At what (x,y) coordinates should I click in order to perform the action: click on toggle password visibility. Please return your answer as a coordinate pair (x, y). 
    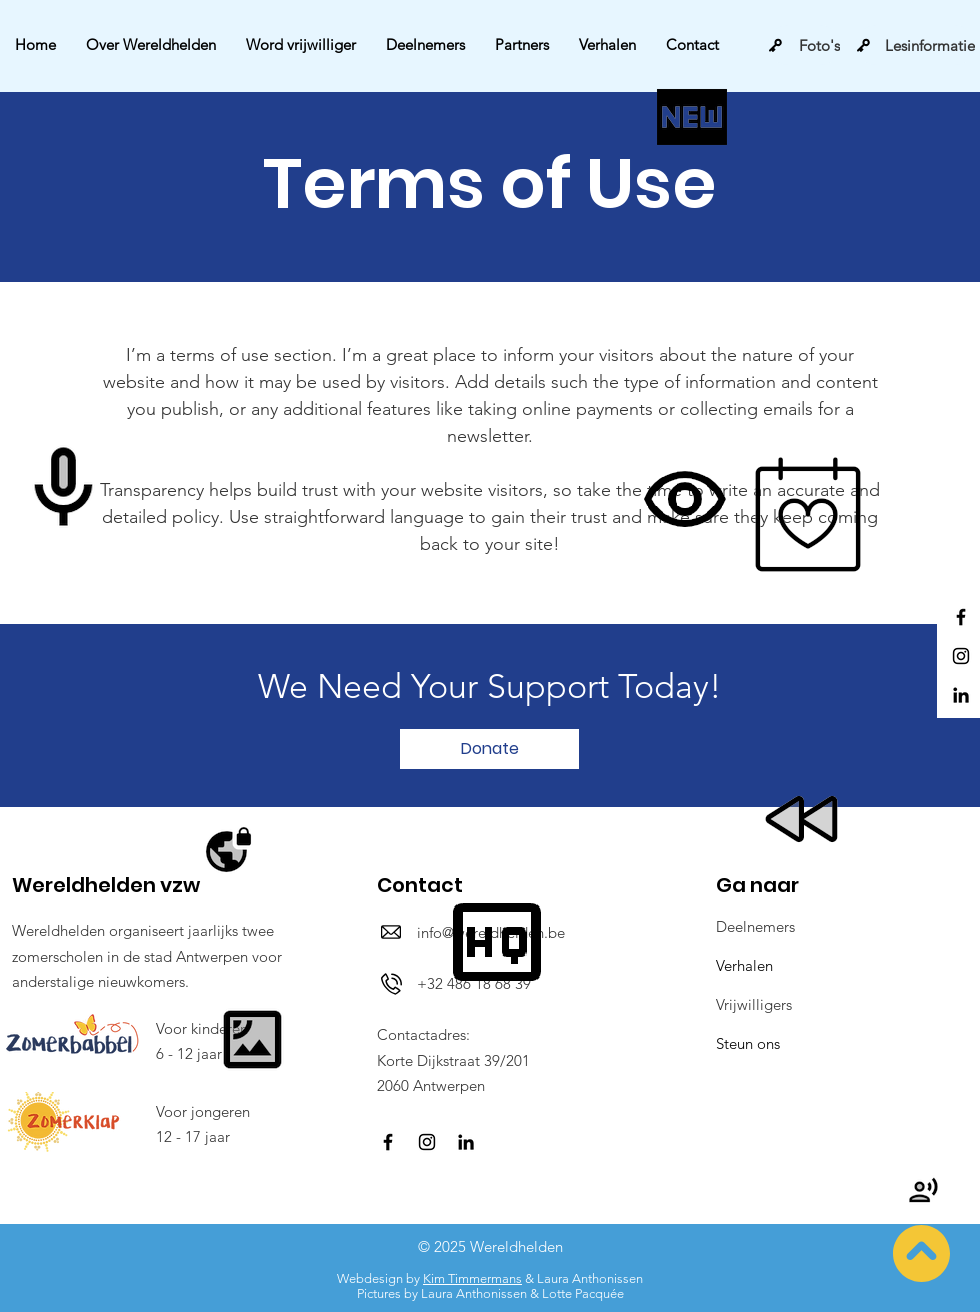
    Looking at the image, I should click on (685, 499).